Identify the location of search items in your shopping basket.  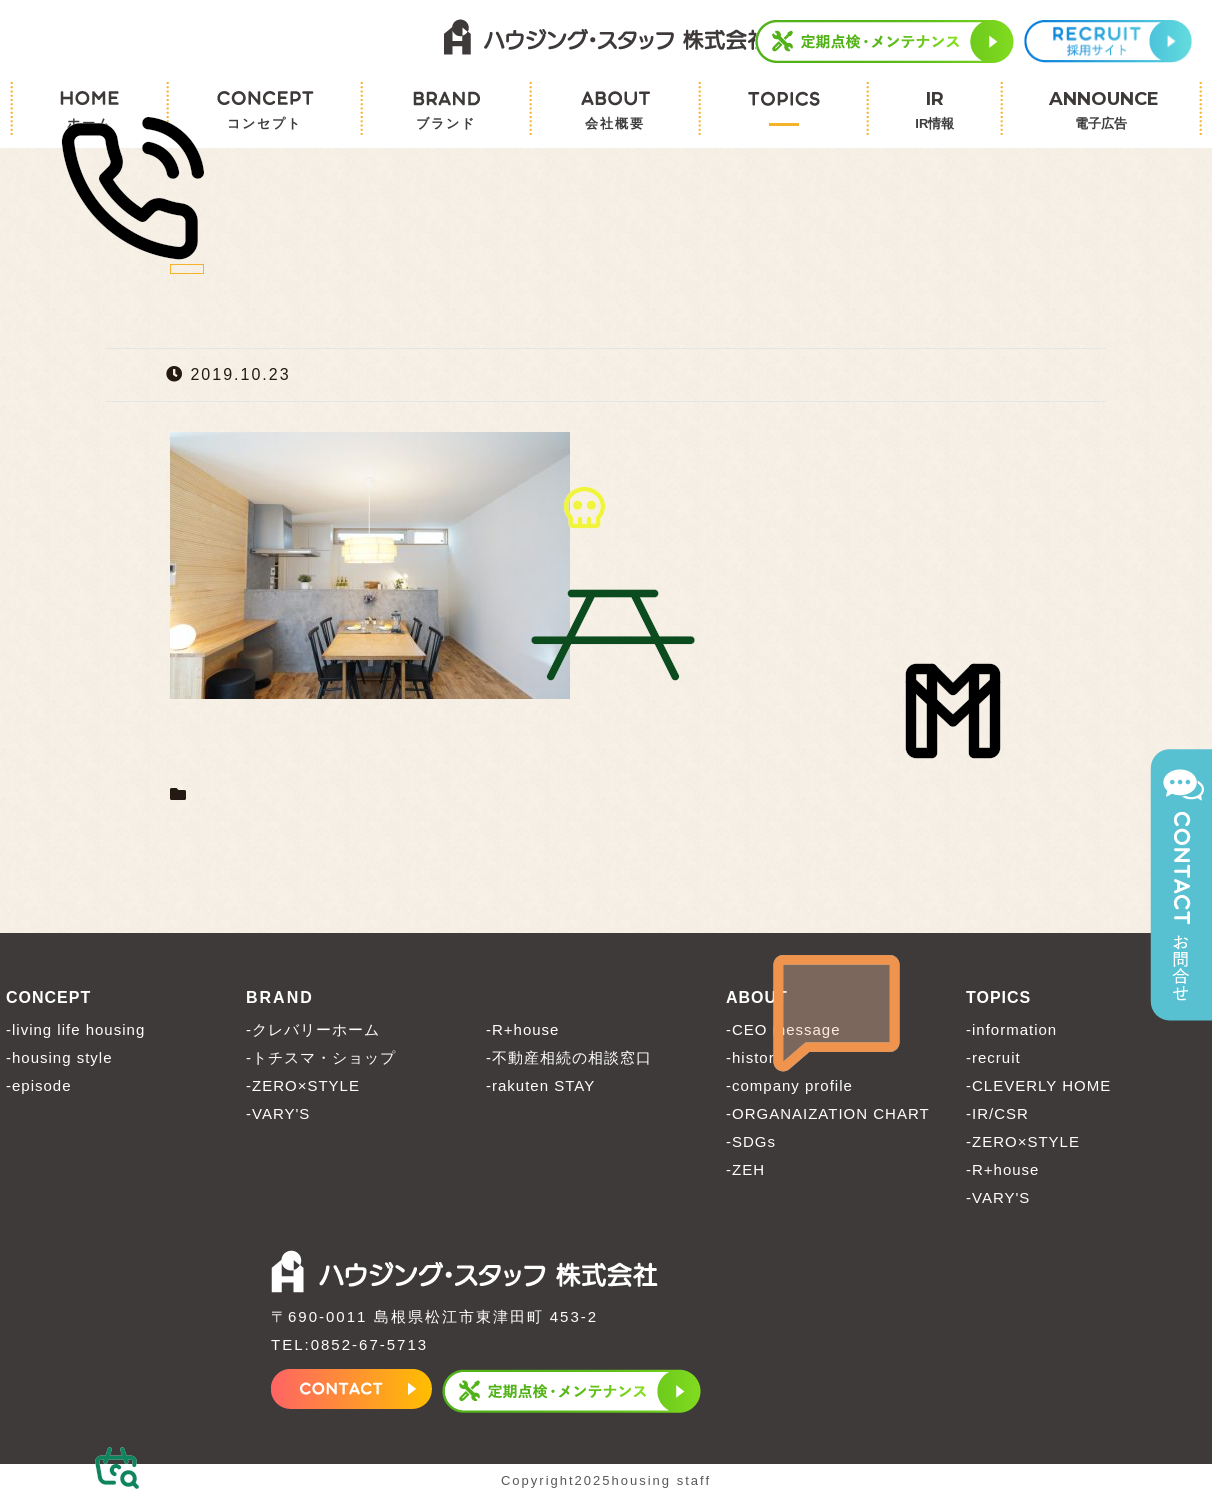
(116, 1466).